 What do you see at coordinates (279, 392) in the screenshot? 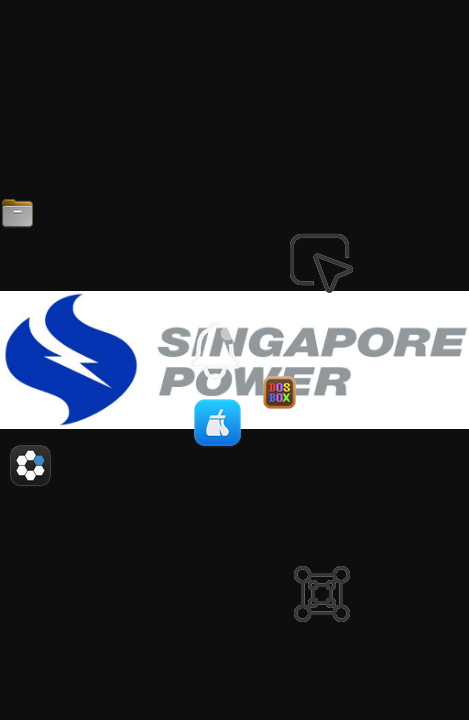
I see `launch dosbox-x emulator` at bounding box center [279, 392].